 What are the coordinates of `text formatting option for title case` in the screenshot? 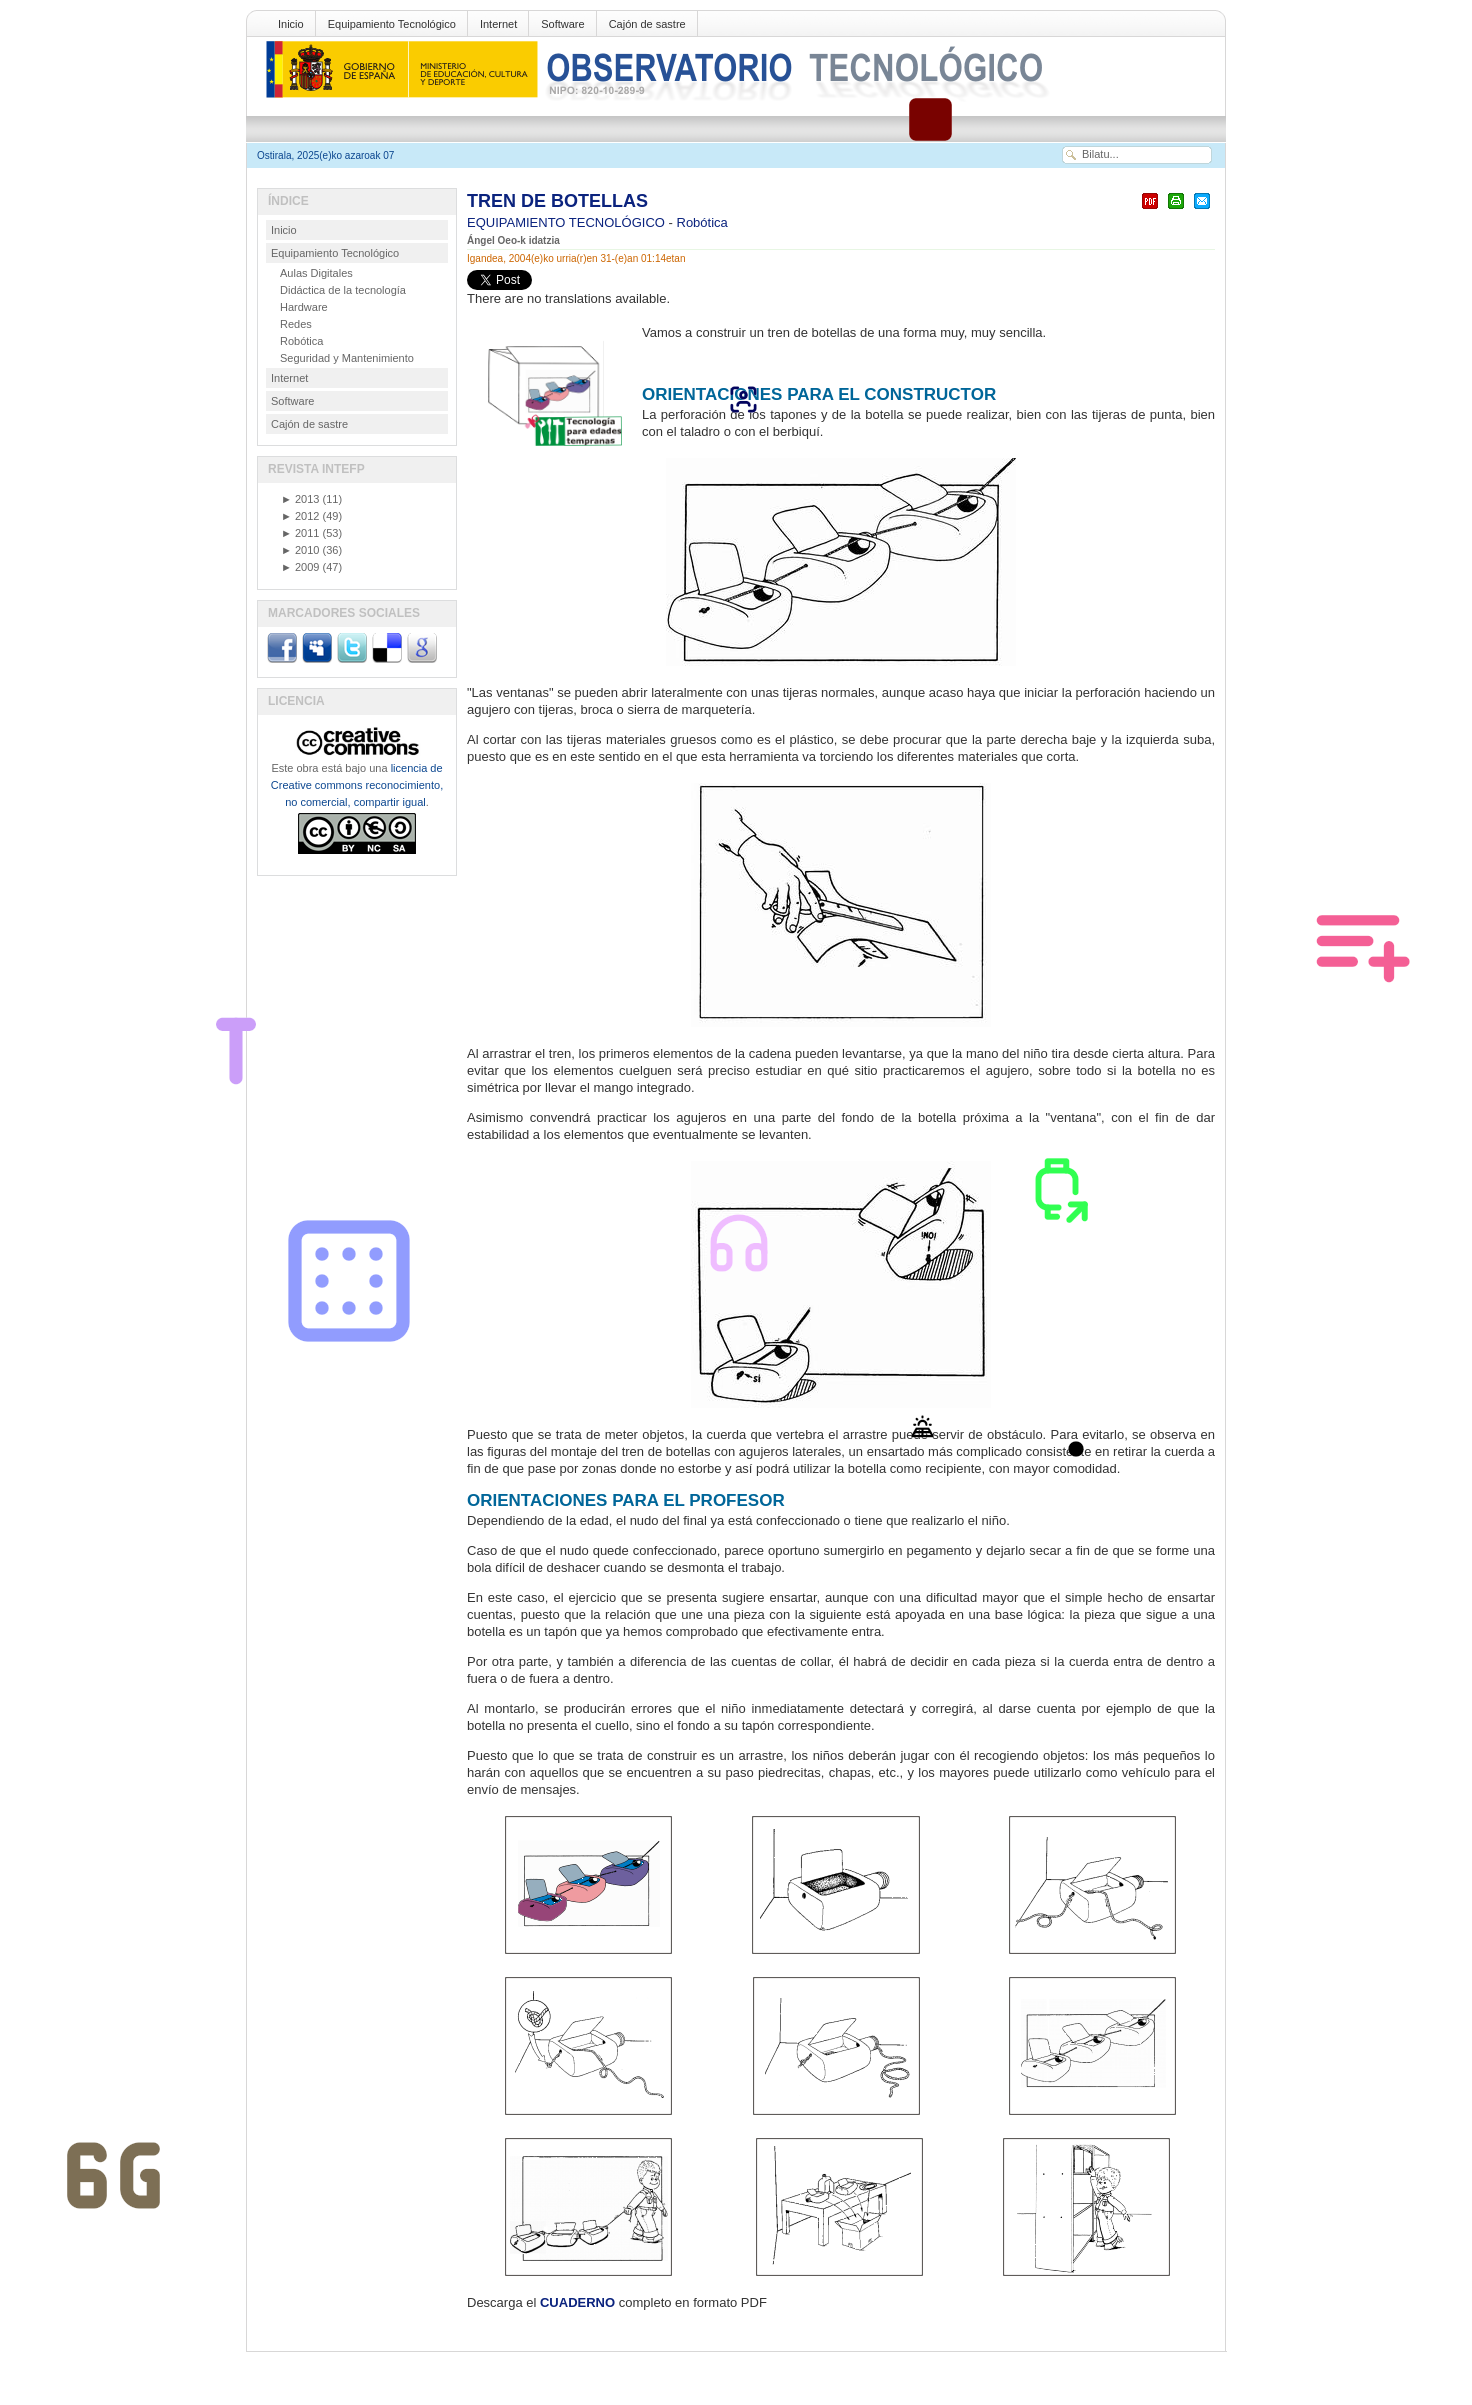 It's located at (236, 1051).